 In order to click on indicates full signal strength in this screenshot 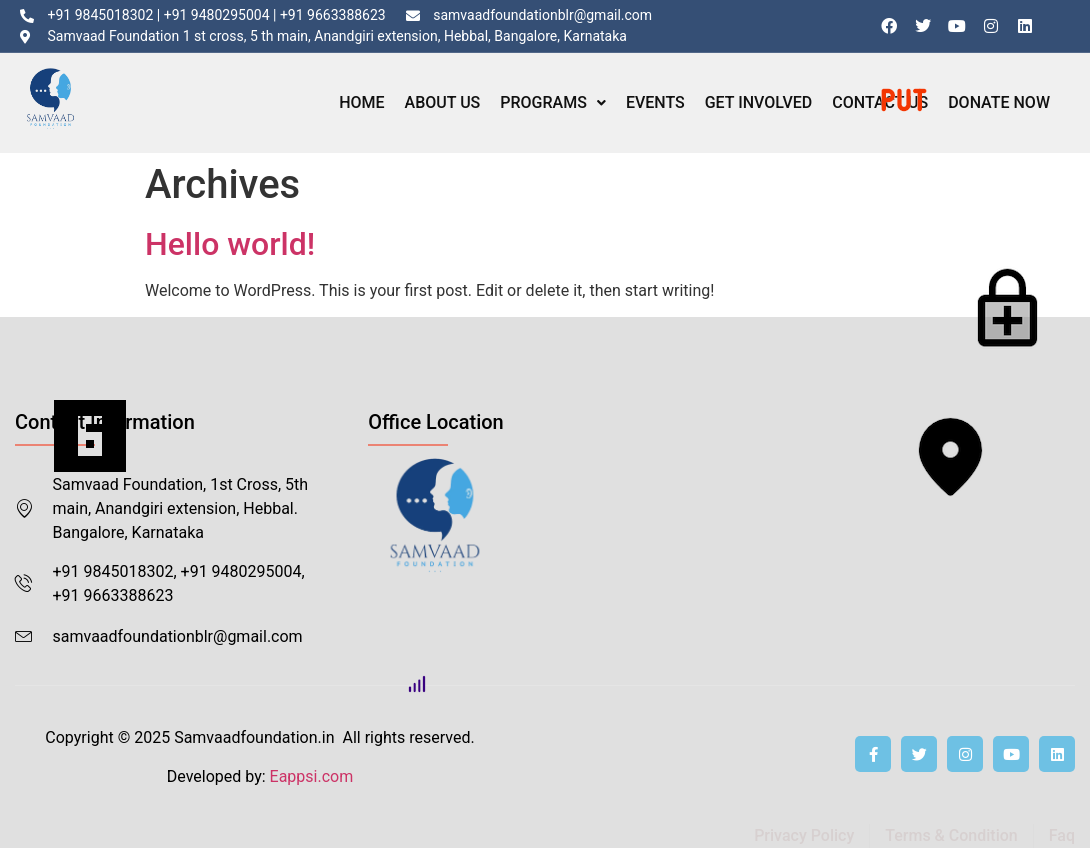, I will do `click(417, 684)`.